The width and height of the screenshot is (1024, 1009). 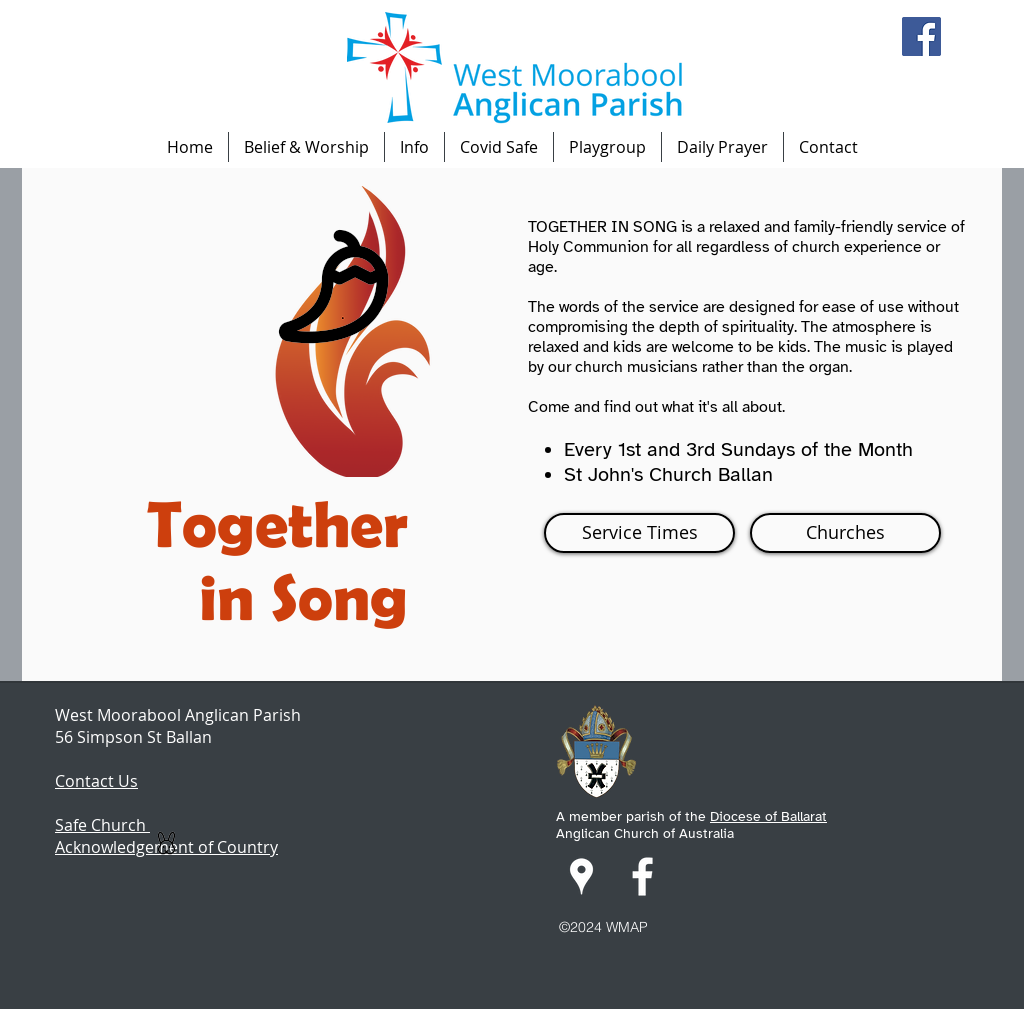 I want to click on indicates spicy or hot content/food, so click(x=339, y=290).